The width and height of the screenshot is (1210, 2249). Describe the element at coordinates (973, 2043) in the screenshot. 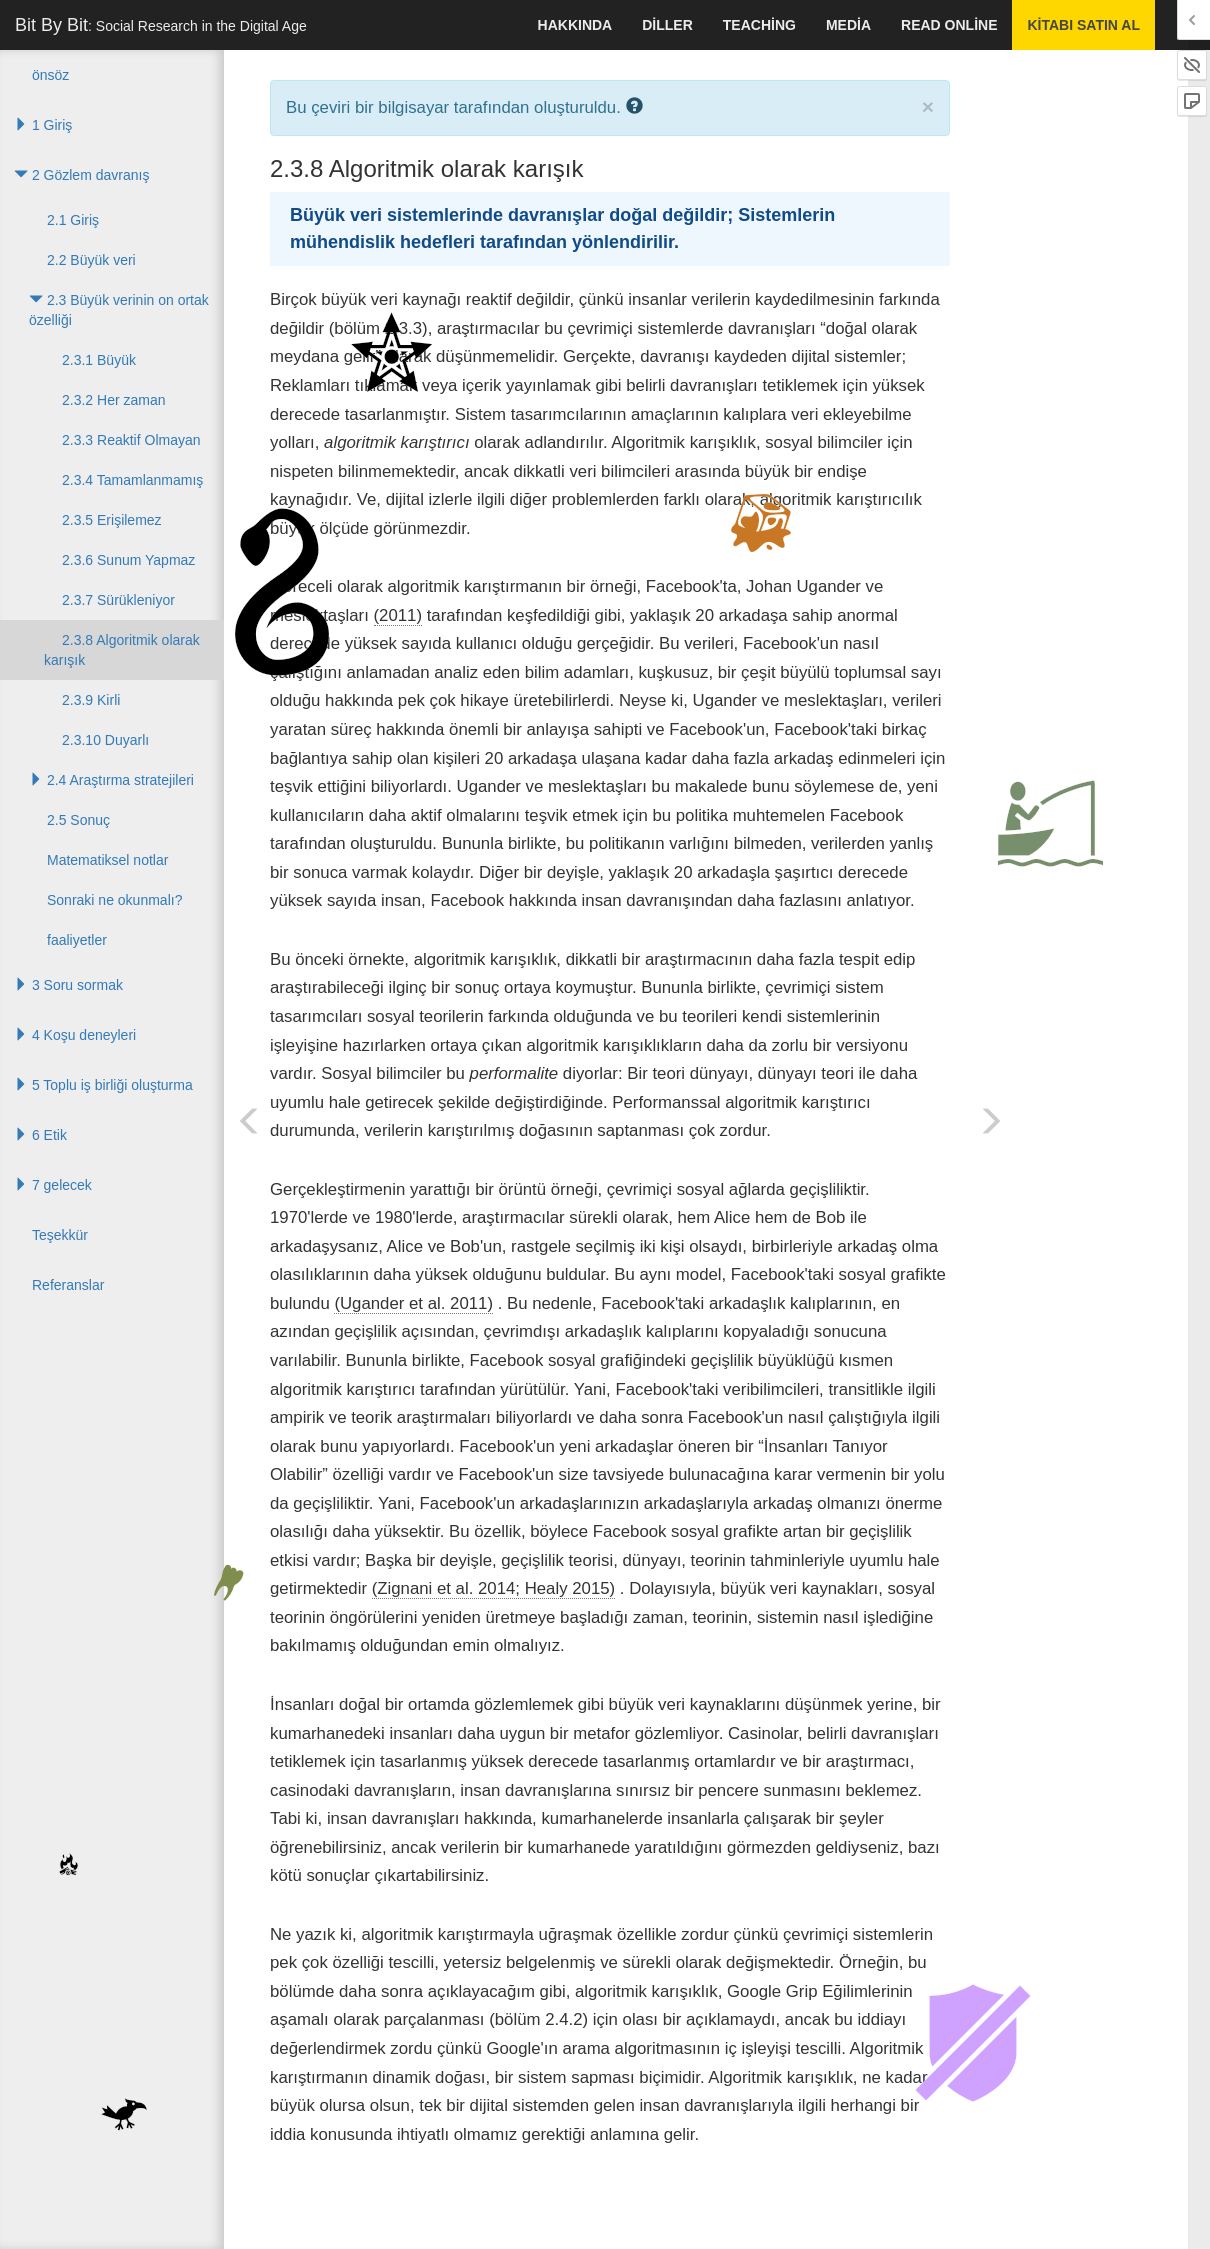

I see `protection or security features are disabled` at that location.